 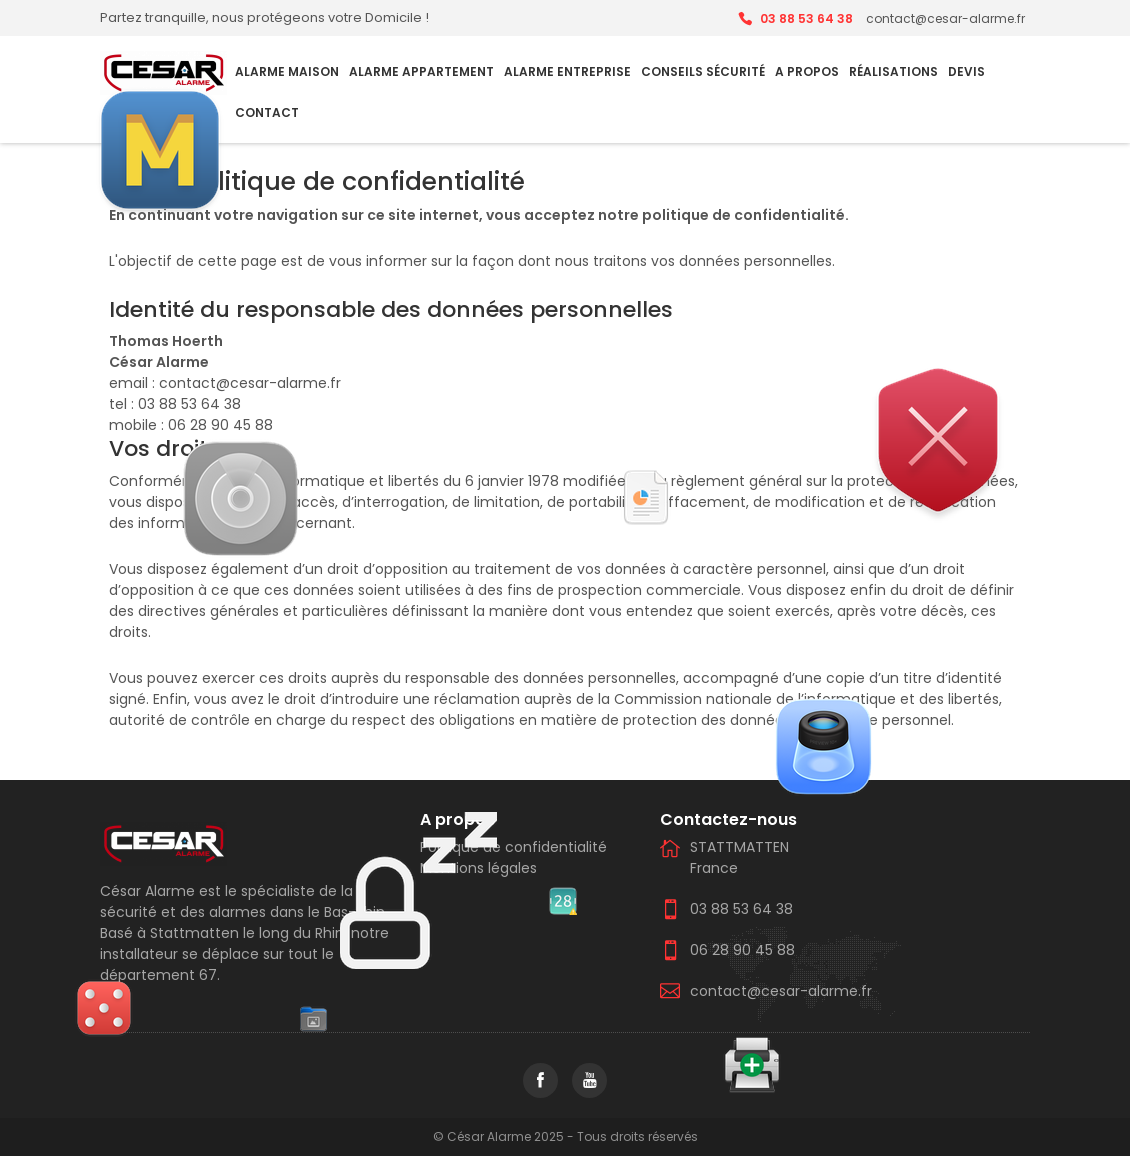 I want to click on open a presentation file, so click(x=646, y=497).